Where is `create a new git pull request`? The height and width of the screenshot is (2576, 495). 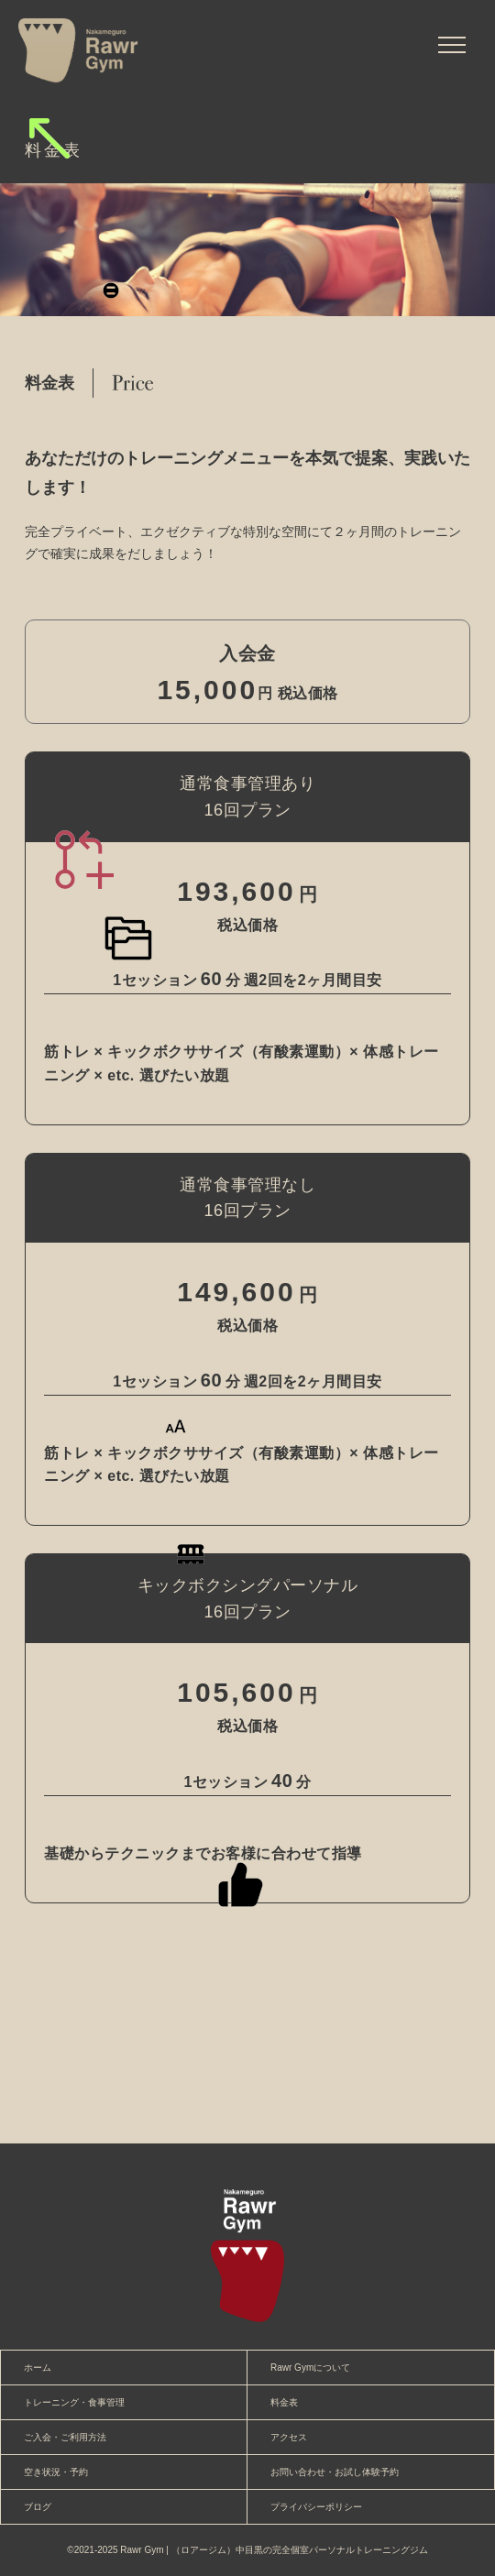
create a new git pull request is located at coordinates (82, 858).